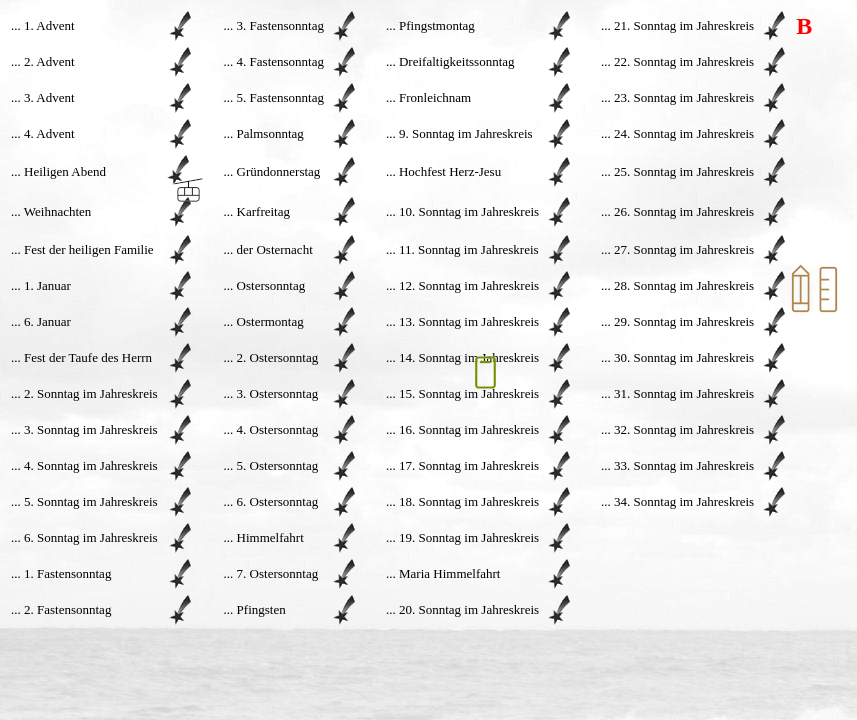 Image resolution: width=857 pixels, height=720 pixels. I want to click on access design or drawing tools, so click(814, 289).